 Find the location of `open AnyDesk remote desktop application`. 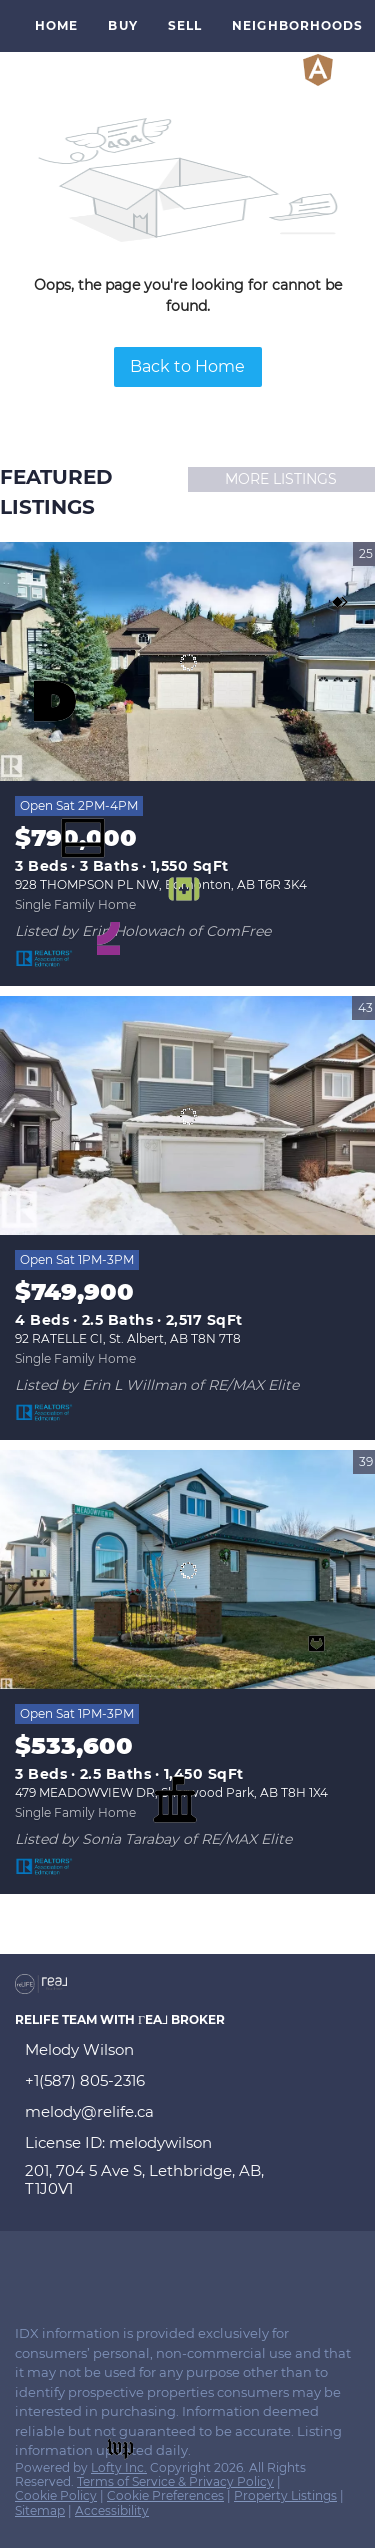

open AnyDesk remote desktop application is located at coordinates (340, 602).